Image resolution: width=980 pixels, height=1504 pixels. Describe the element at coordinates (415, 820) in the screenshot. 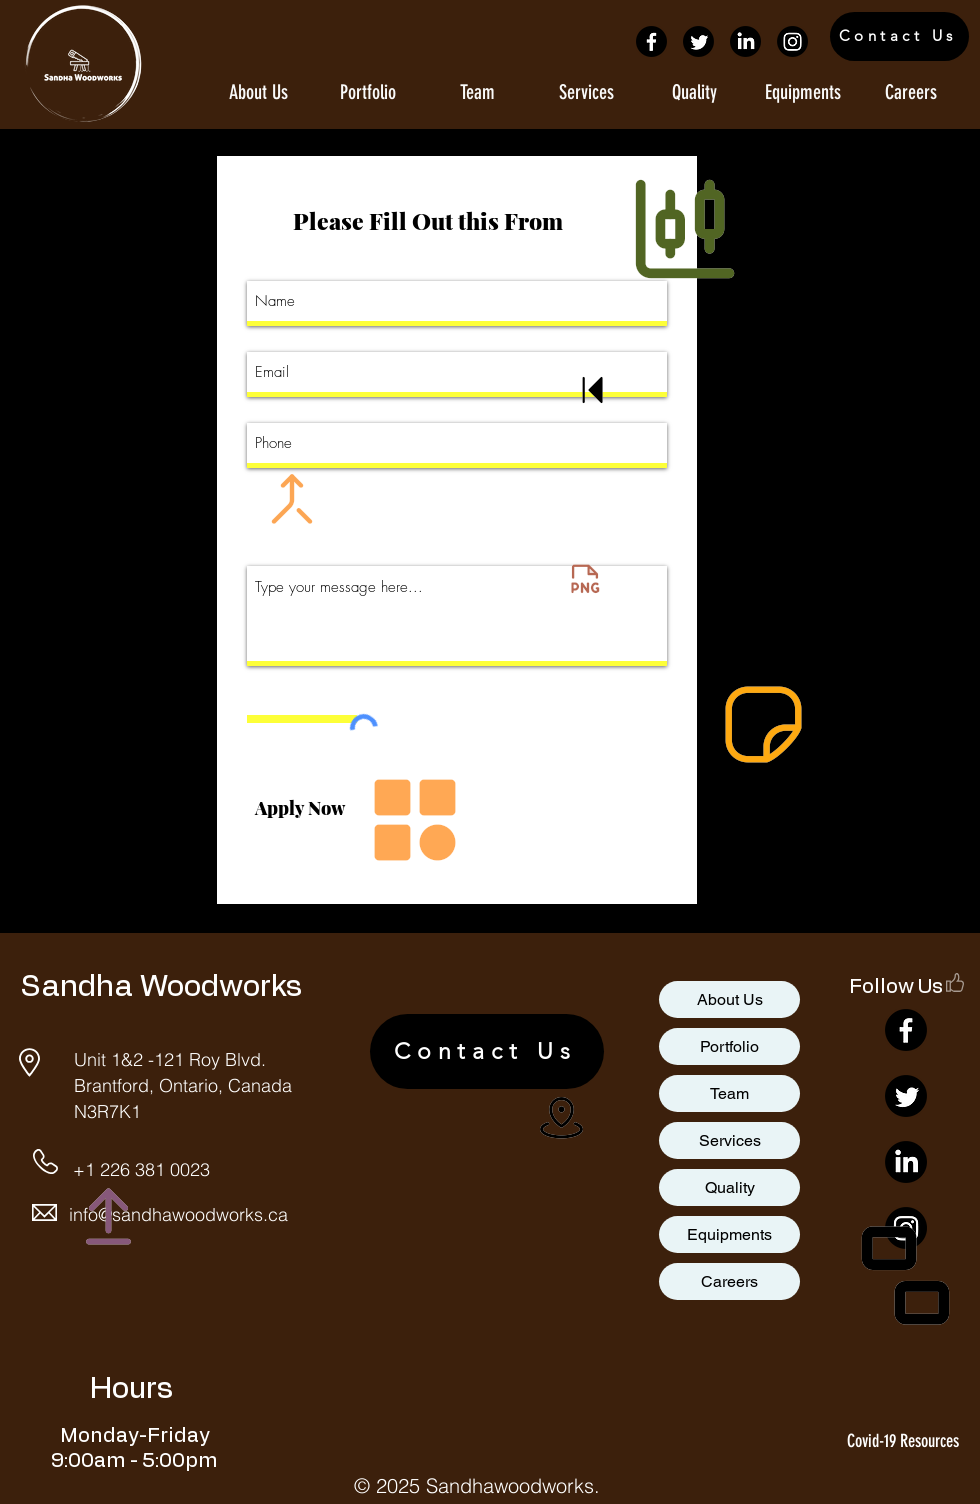

I see `browse categories or sections` at that location.